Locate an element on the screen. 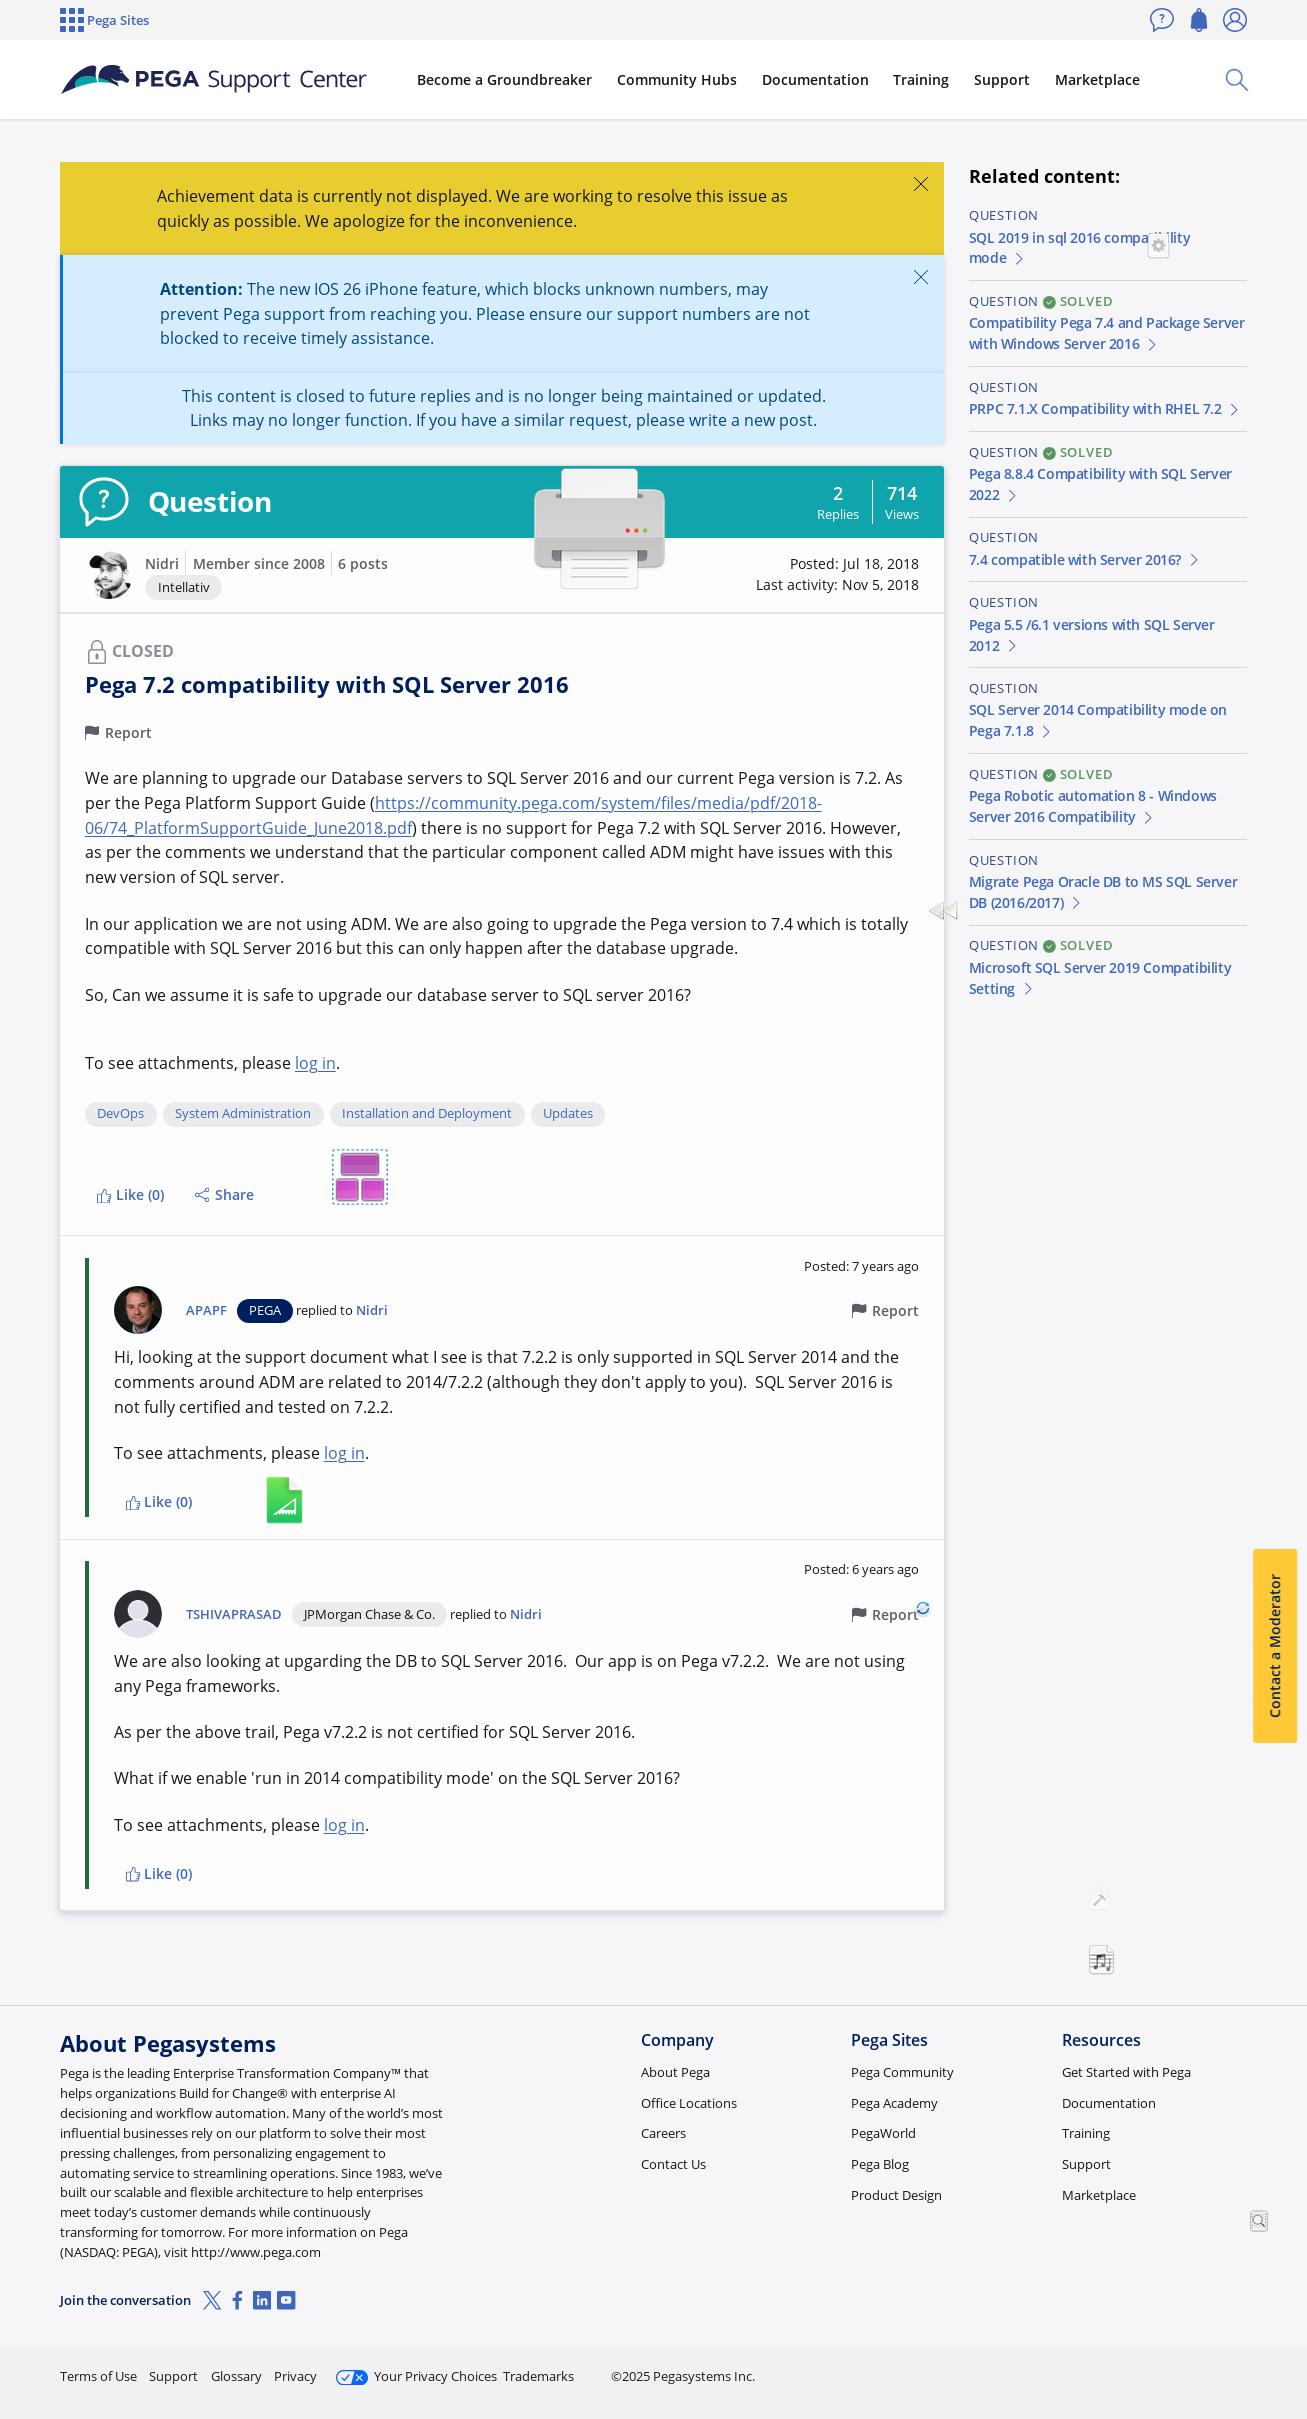  makefile document used for build automation is located at coordinates (1099, 1897).